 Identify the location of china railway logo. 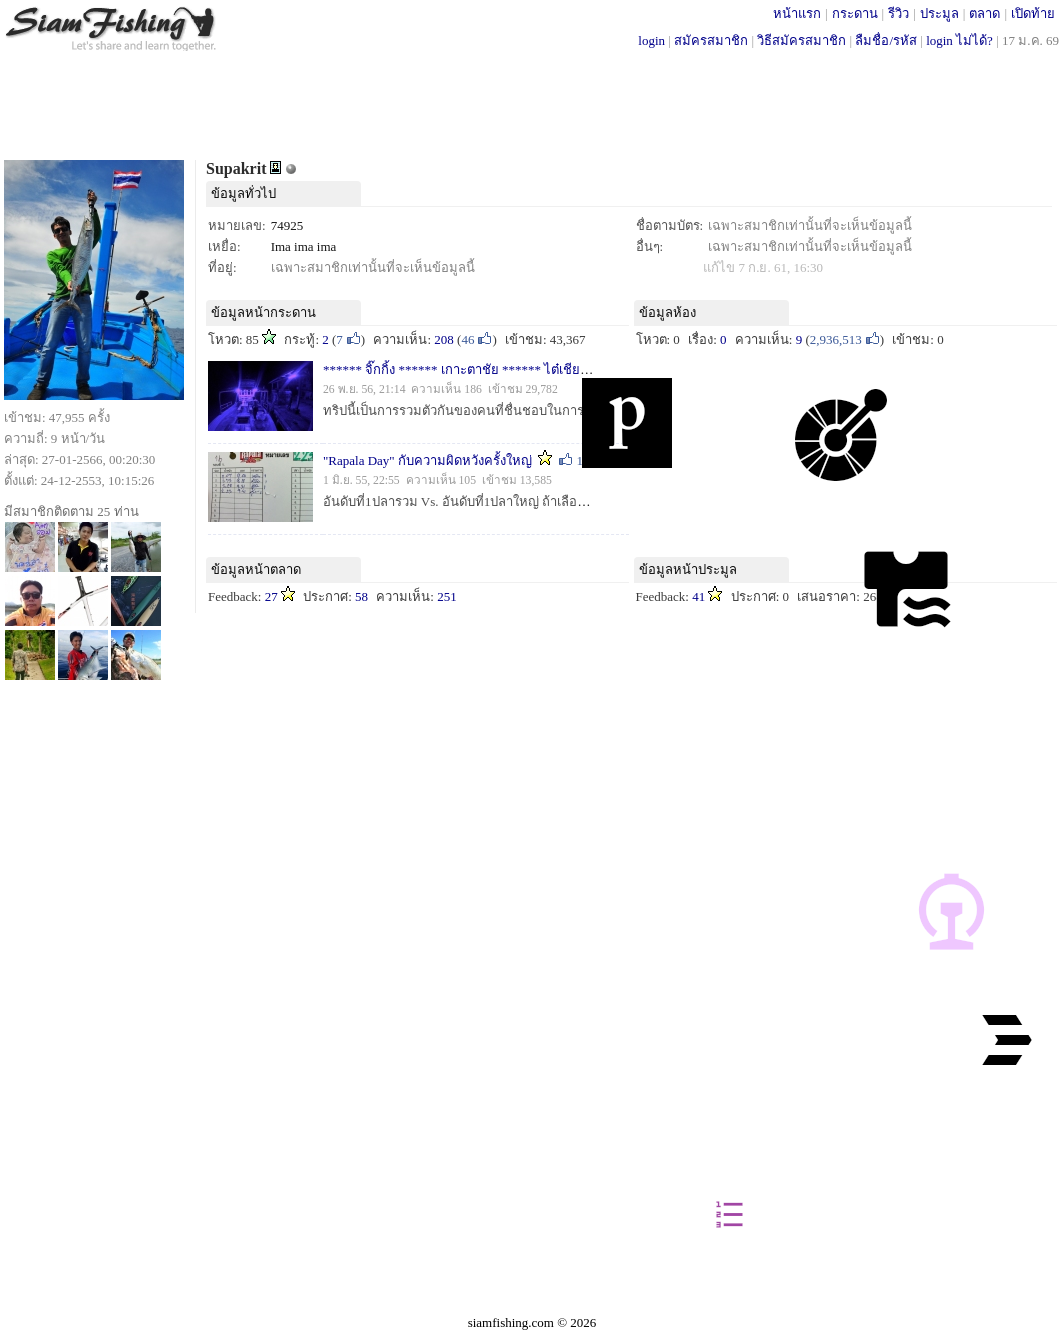
(951, 913).